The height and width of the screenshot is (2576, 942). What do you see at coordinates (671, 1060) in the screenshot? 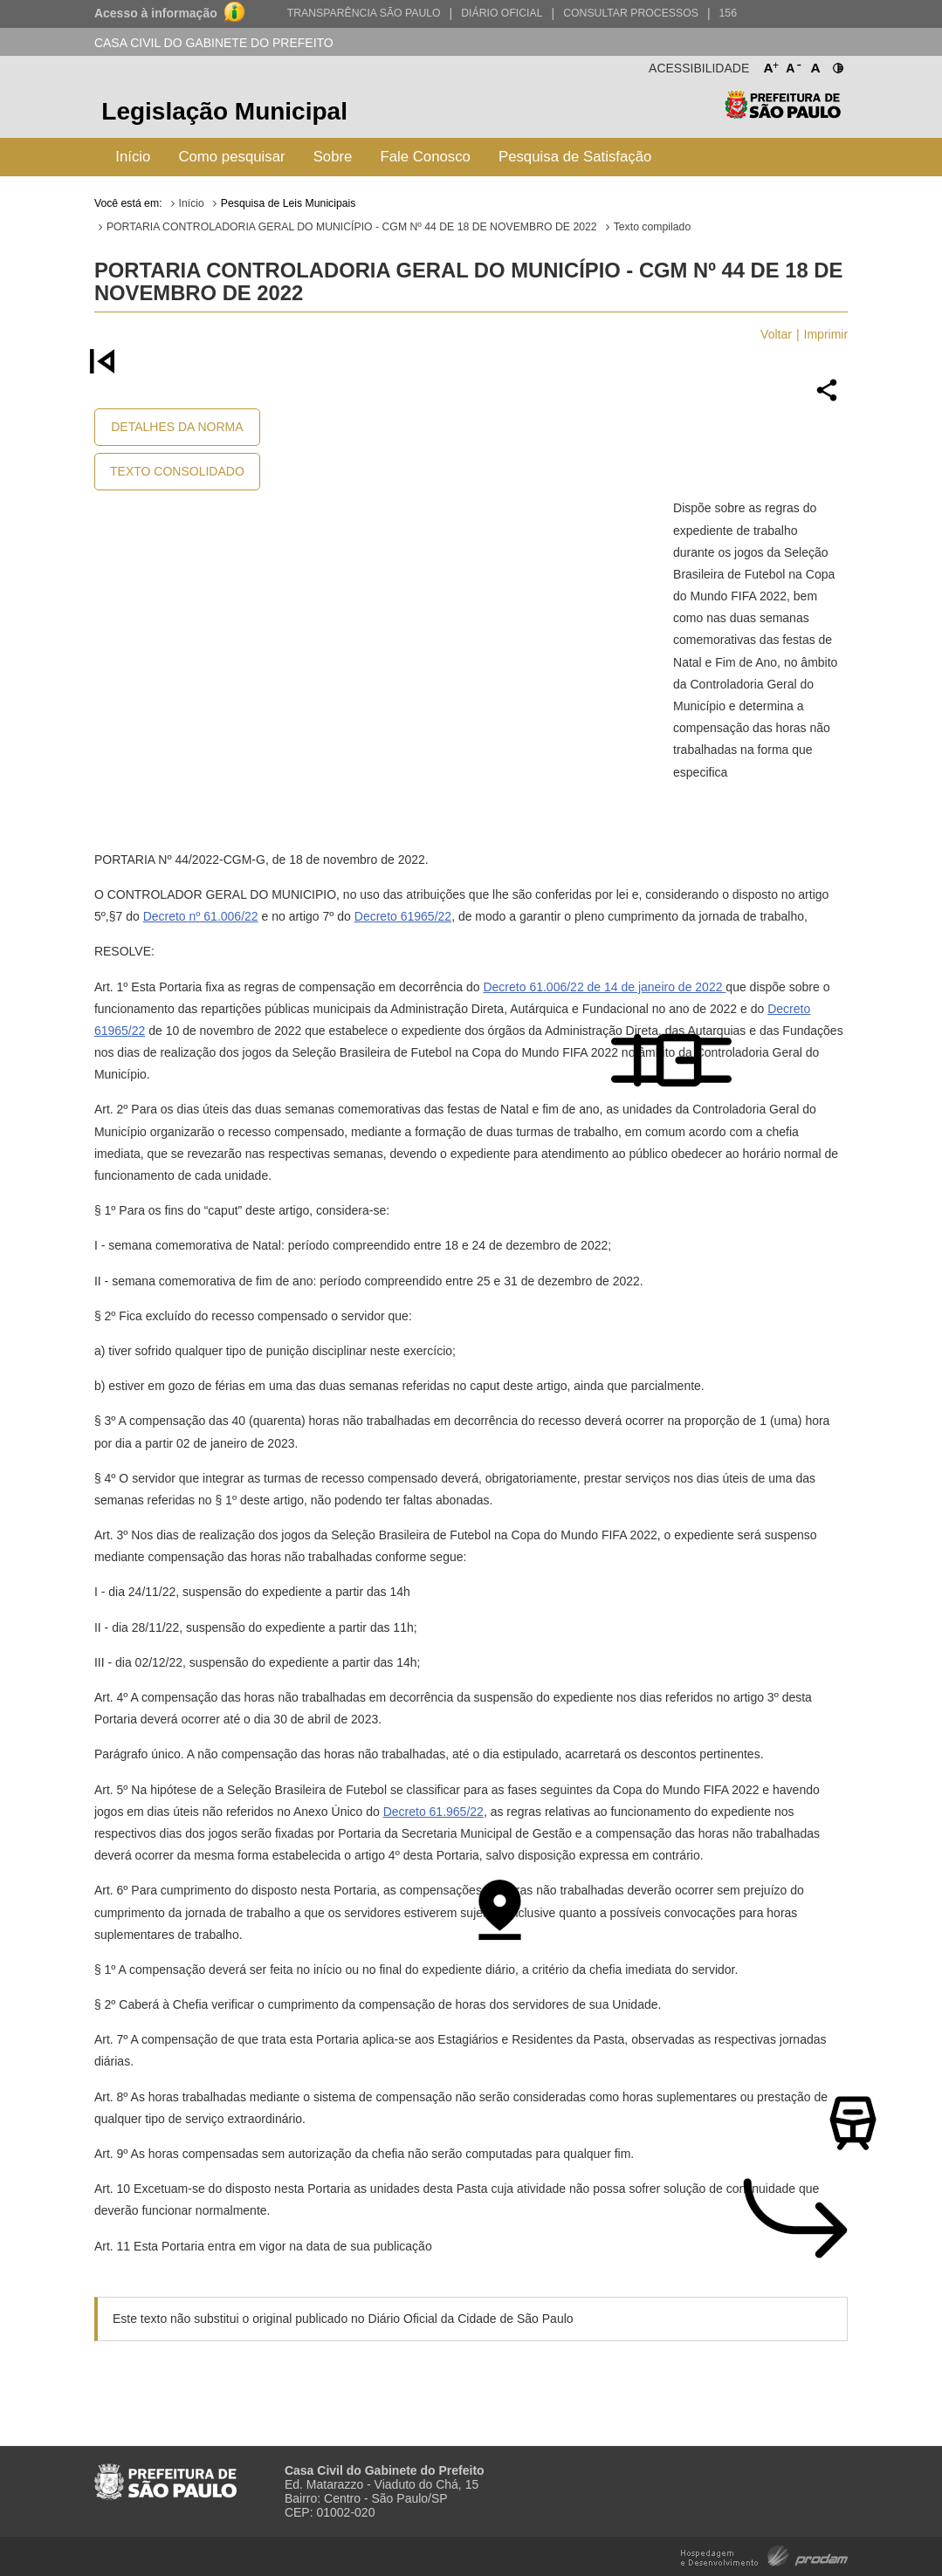
I see `adjust belt or strap settings` at bounding box center [671, 1060].